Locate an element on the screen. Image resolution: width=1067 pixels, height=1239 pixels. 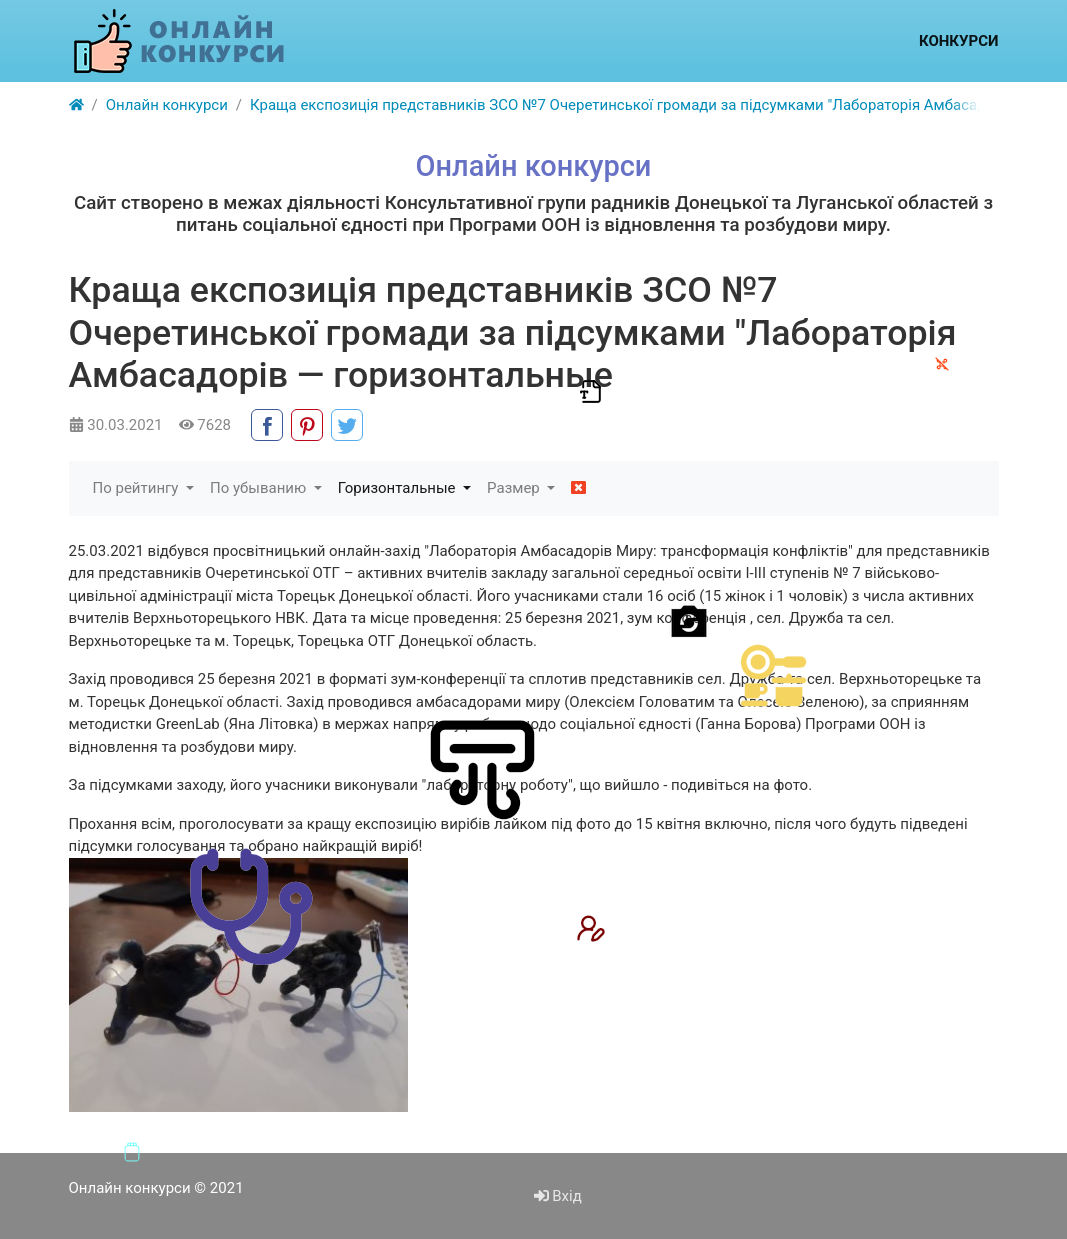
command key shortcut disabled is located at coordinates (942, 364).